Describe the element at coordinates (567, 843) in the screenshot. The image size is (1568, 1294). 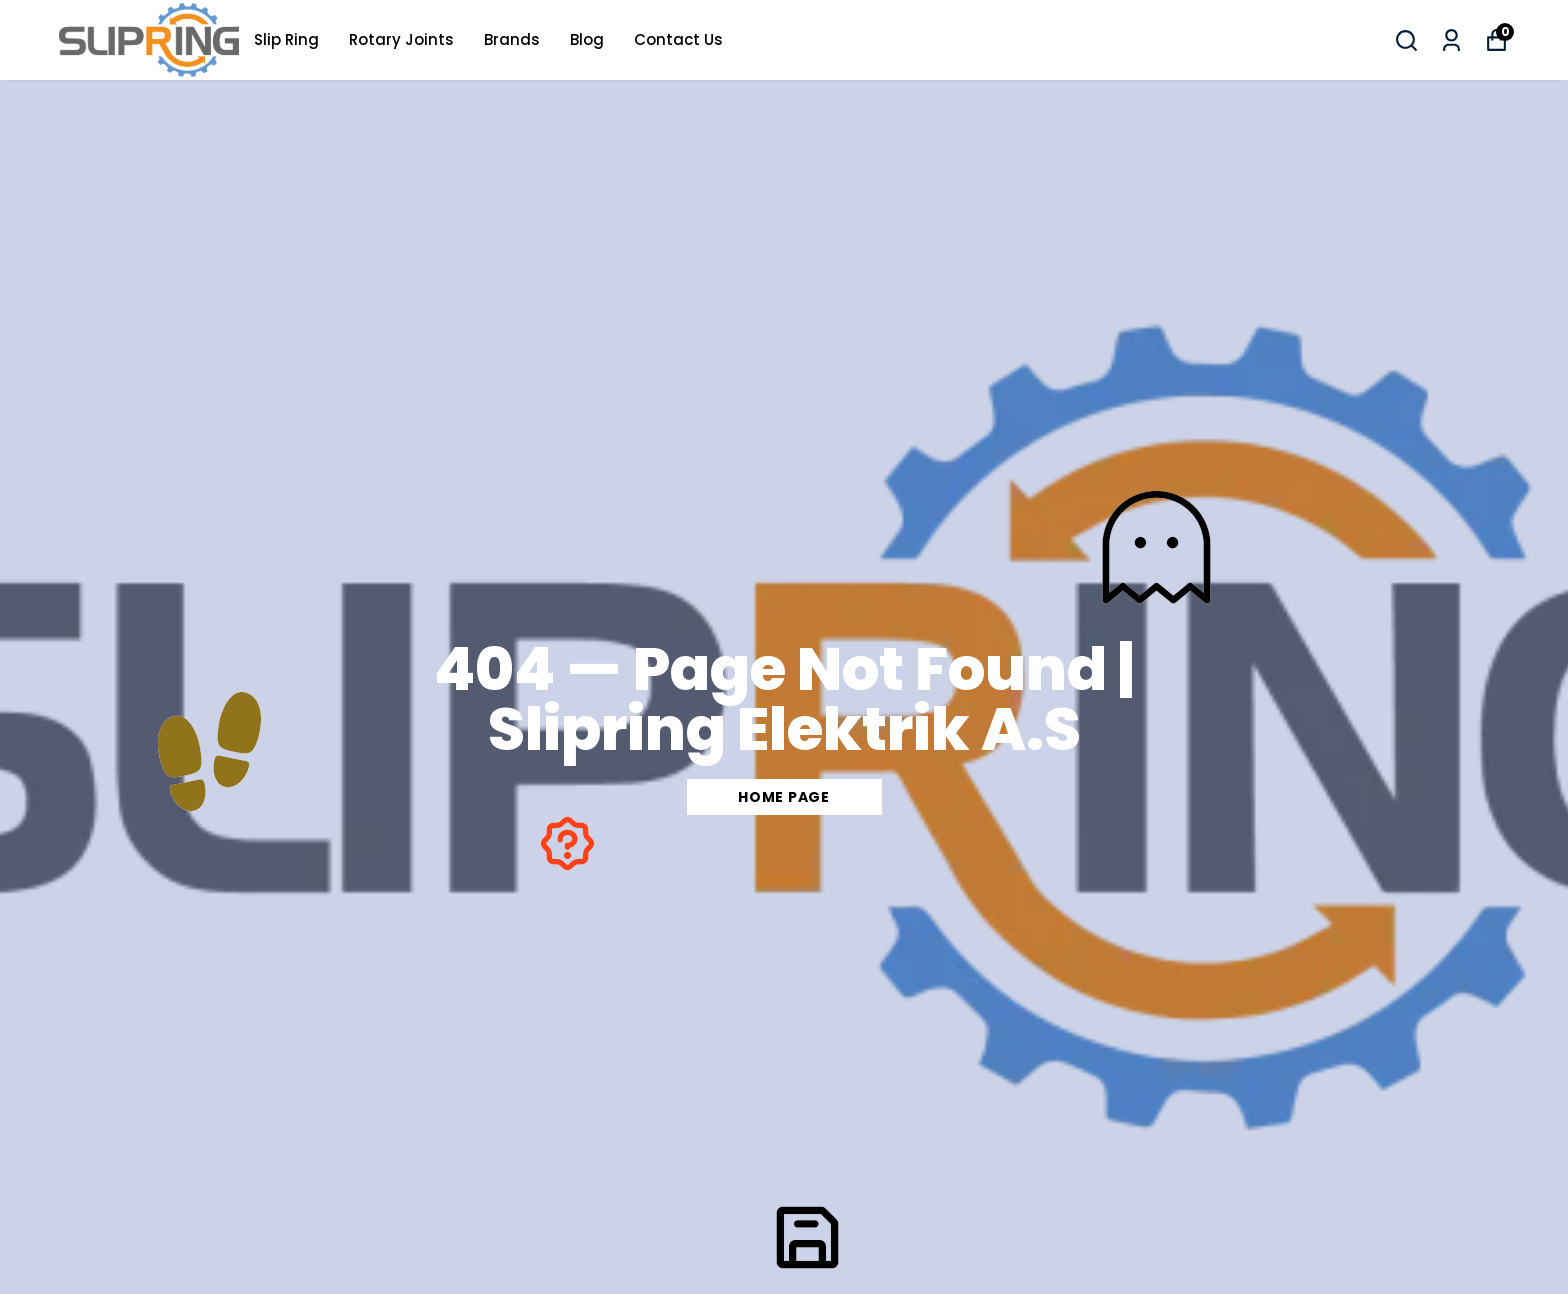
I see `access help or FAQ section` at that location.